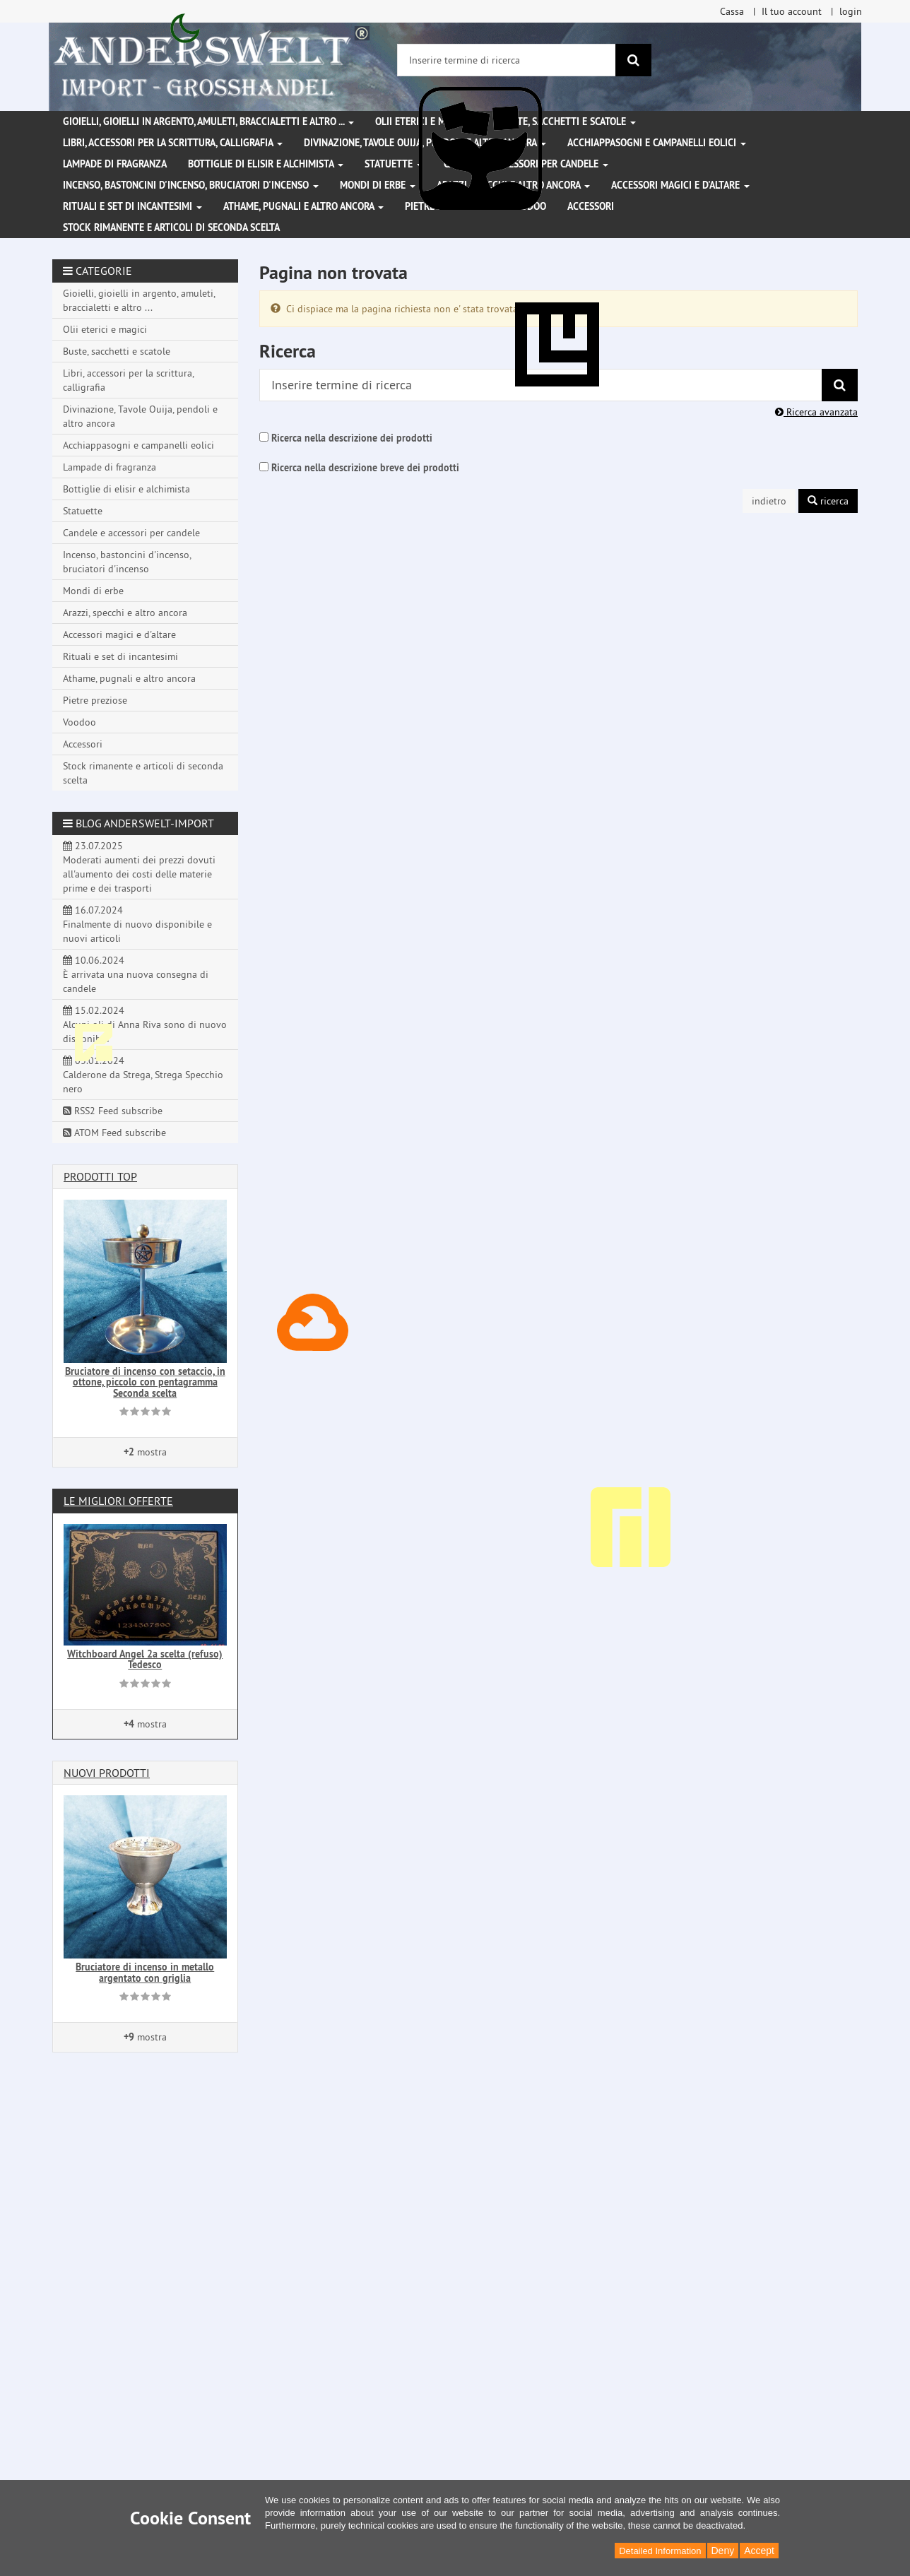 This screenshot has width=910, height=2576. Describe the element at coordinates (630, 1527) in the screenshot. I see `manjaro linux operating system logo` at that location.